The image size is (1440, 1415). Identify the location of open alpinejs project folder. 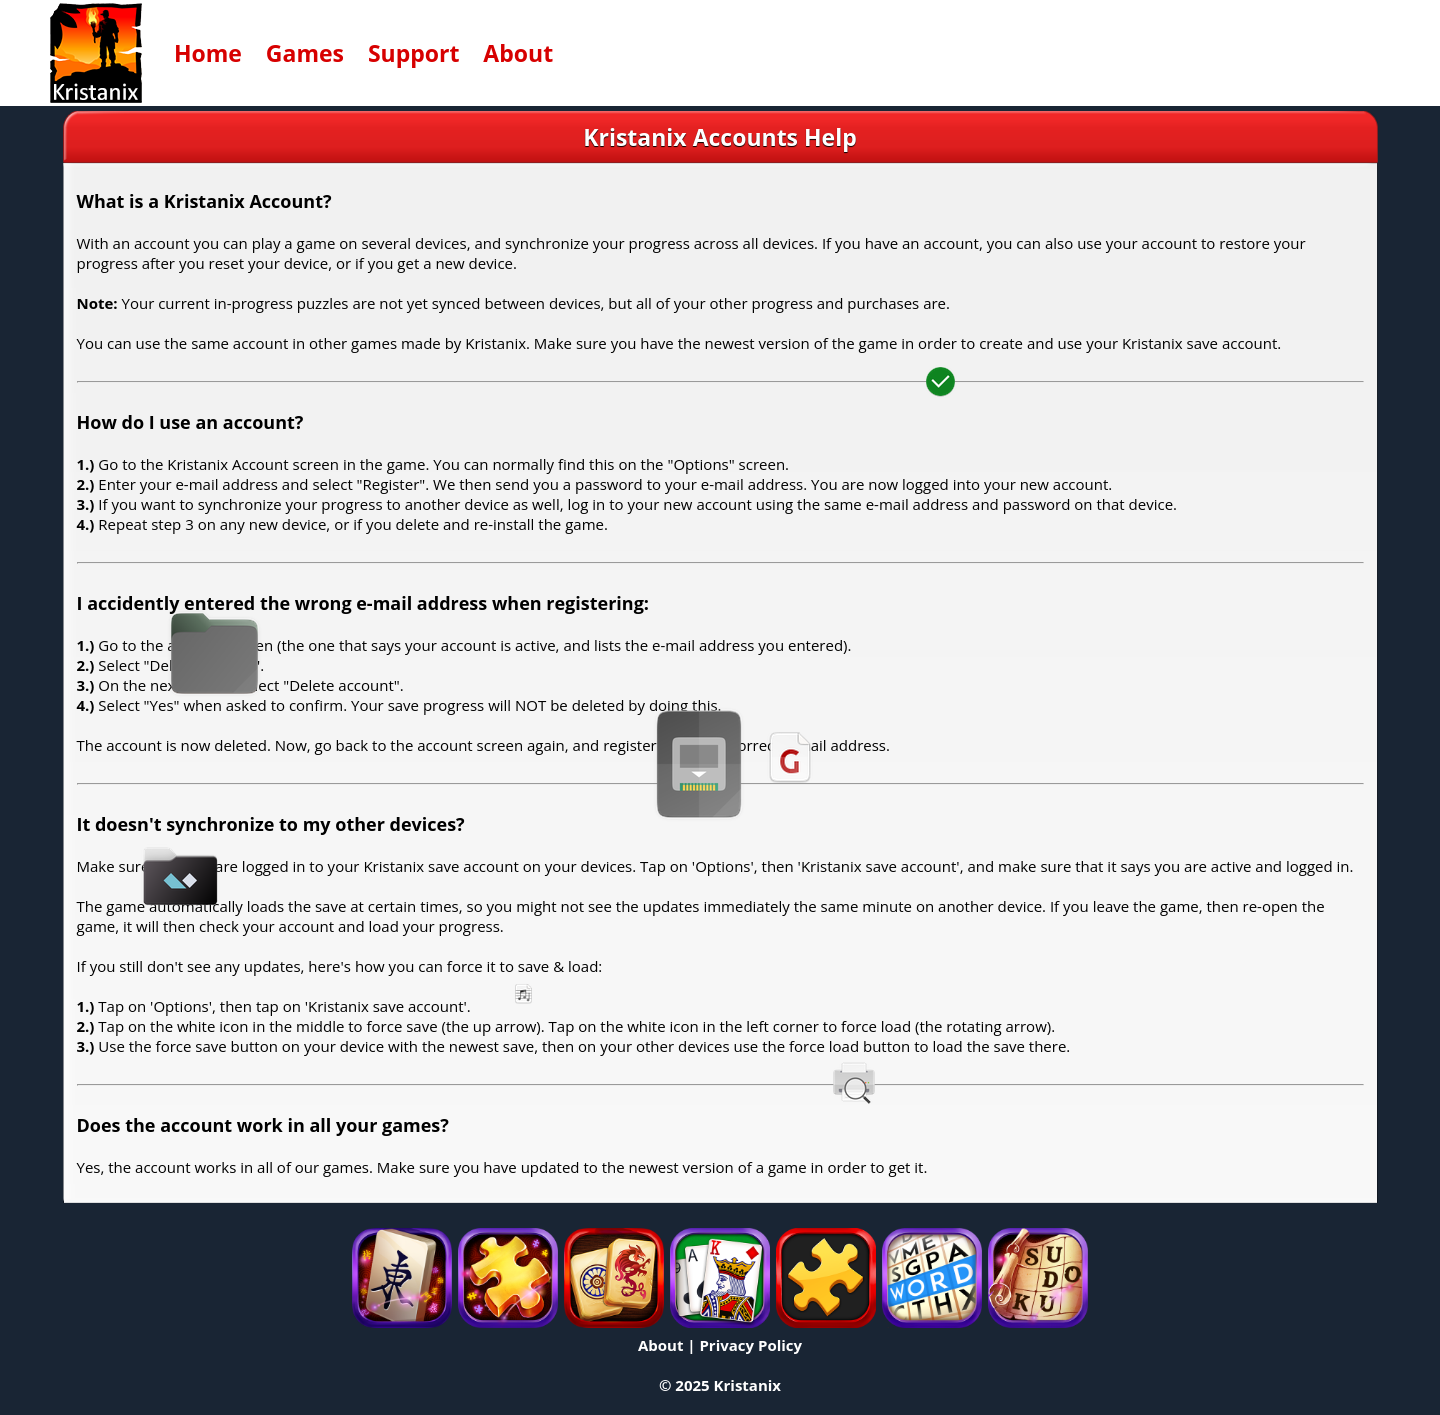
(180, 878).